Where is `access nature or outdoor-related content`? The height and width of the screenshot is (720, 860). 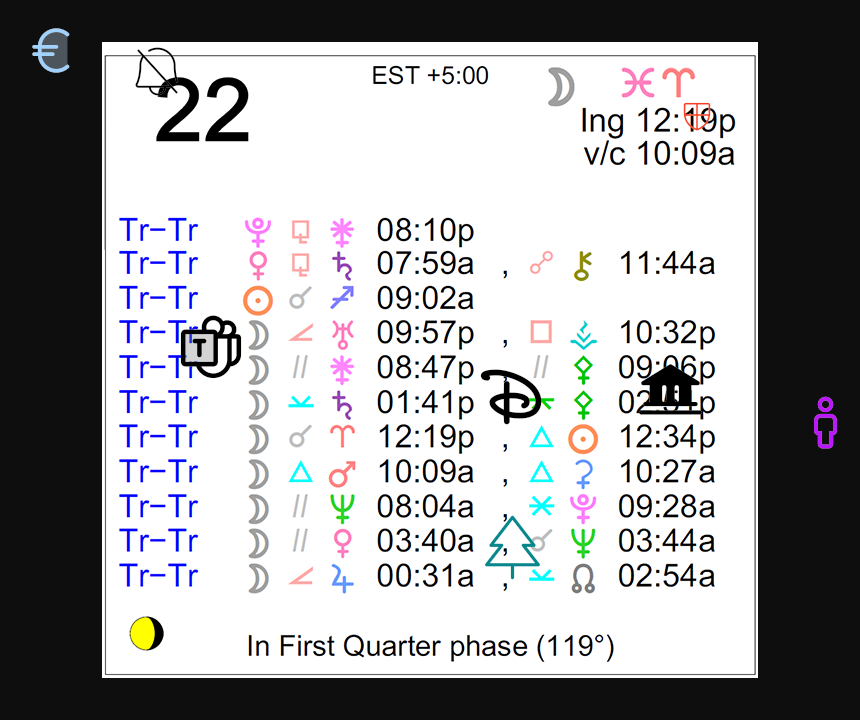 access nature or outdoor-related content is located at coordinates (512, 547).